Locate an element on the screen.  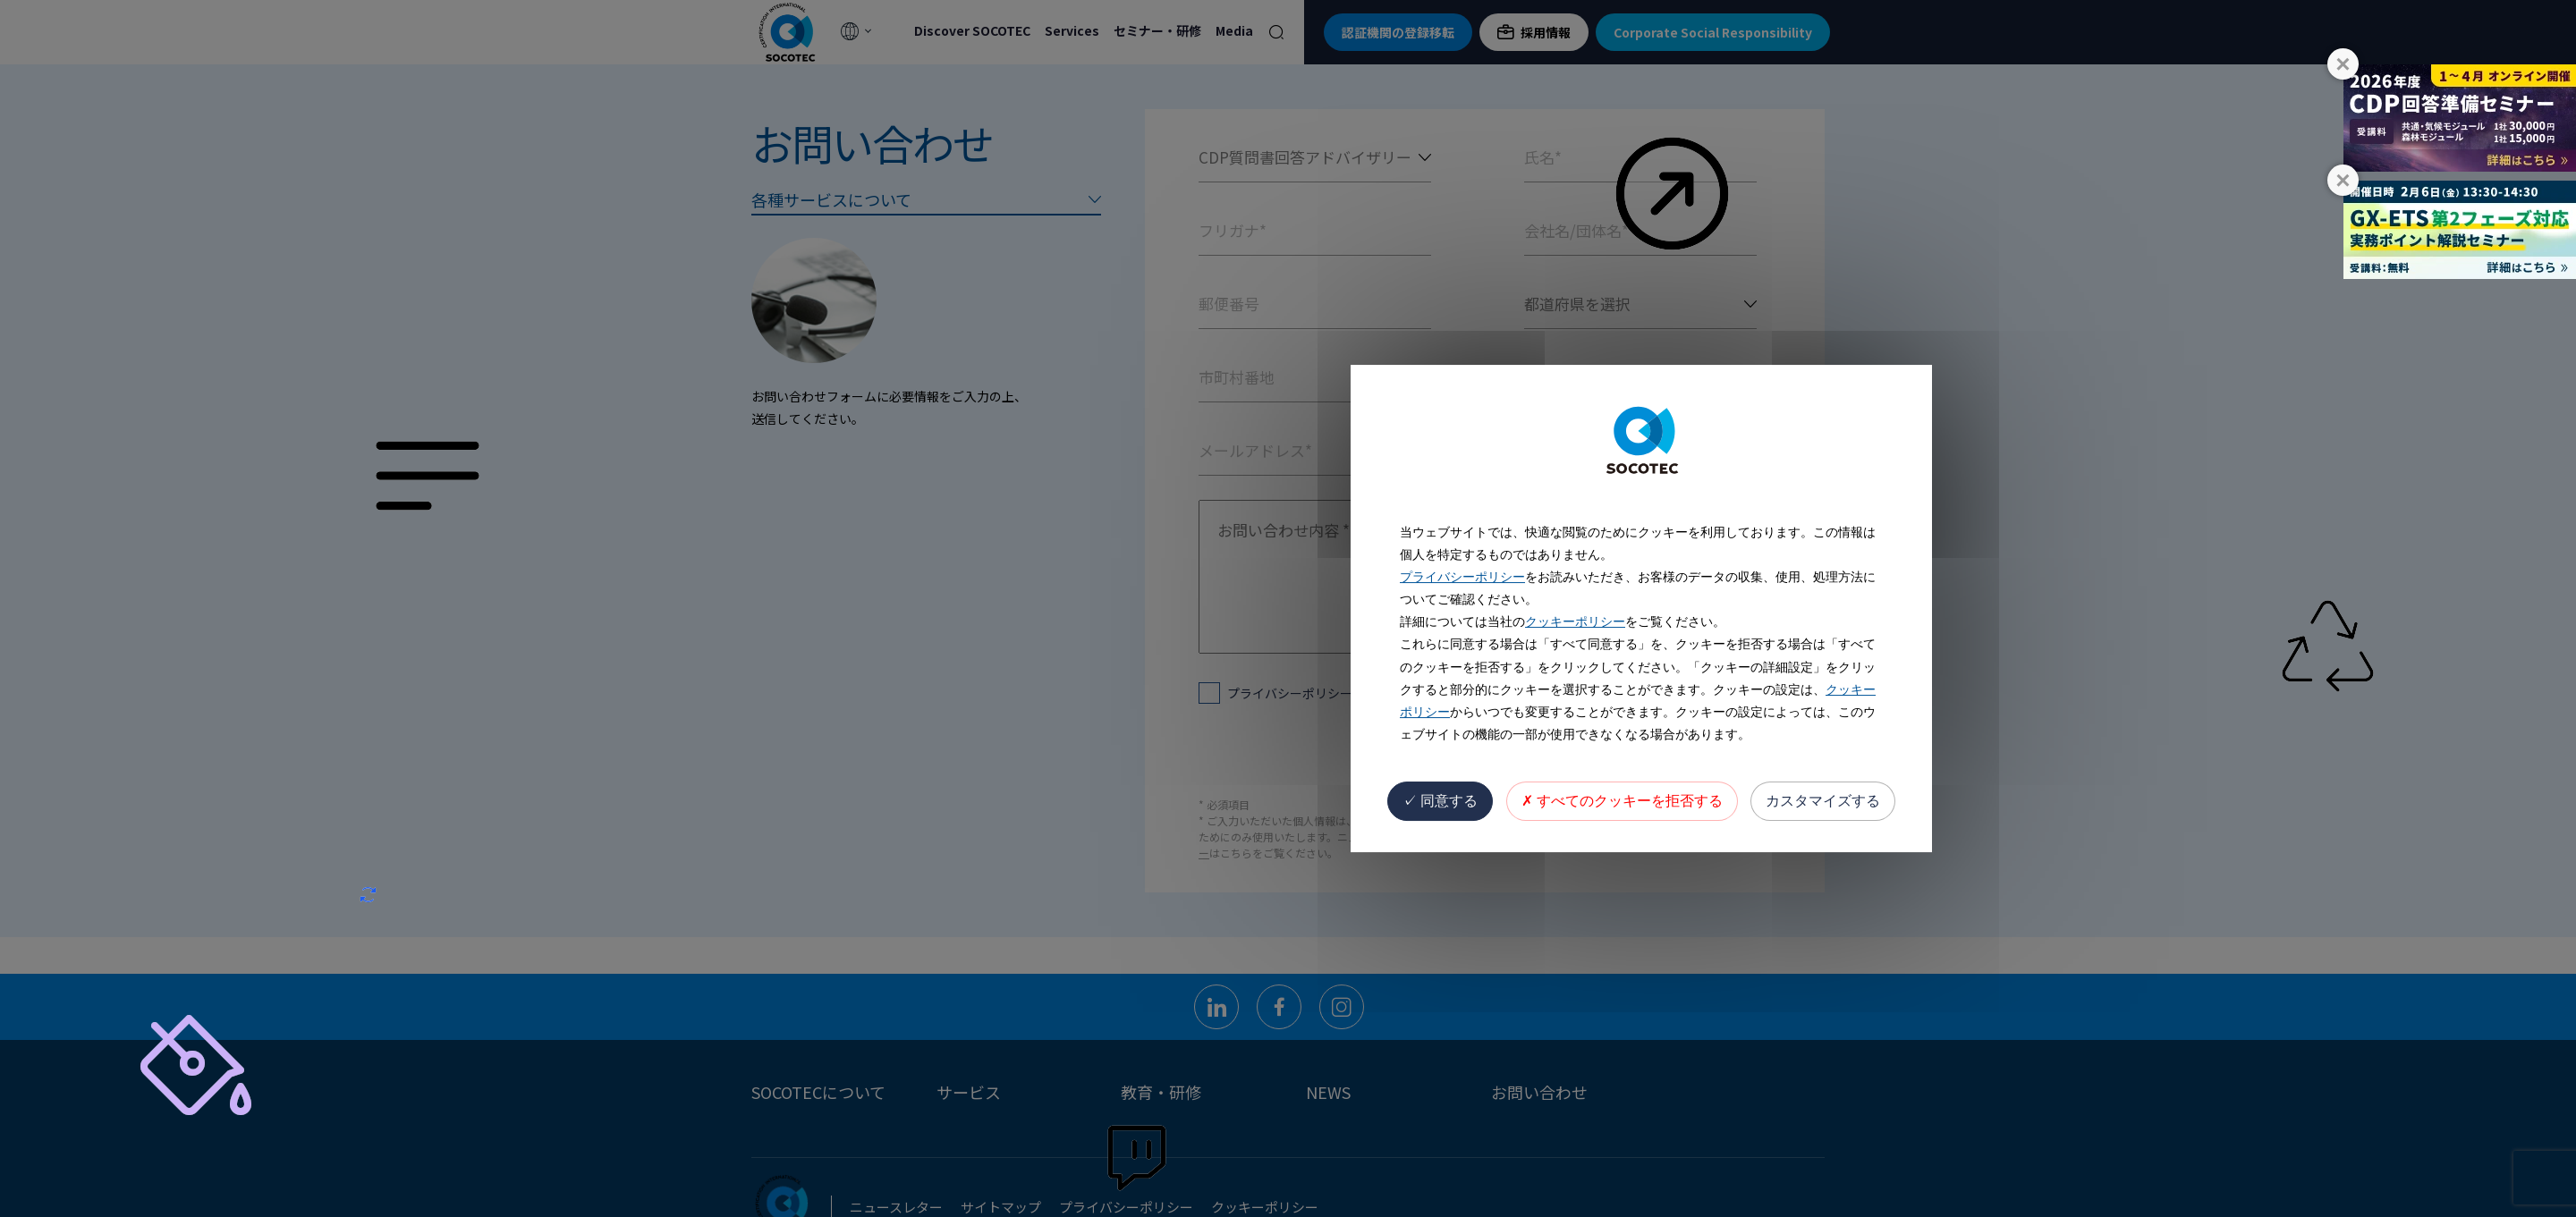
open Twitch app is located at coordinates (1137, 1154).